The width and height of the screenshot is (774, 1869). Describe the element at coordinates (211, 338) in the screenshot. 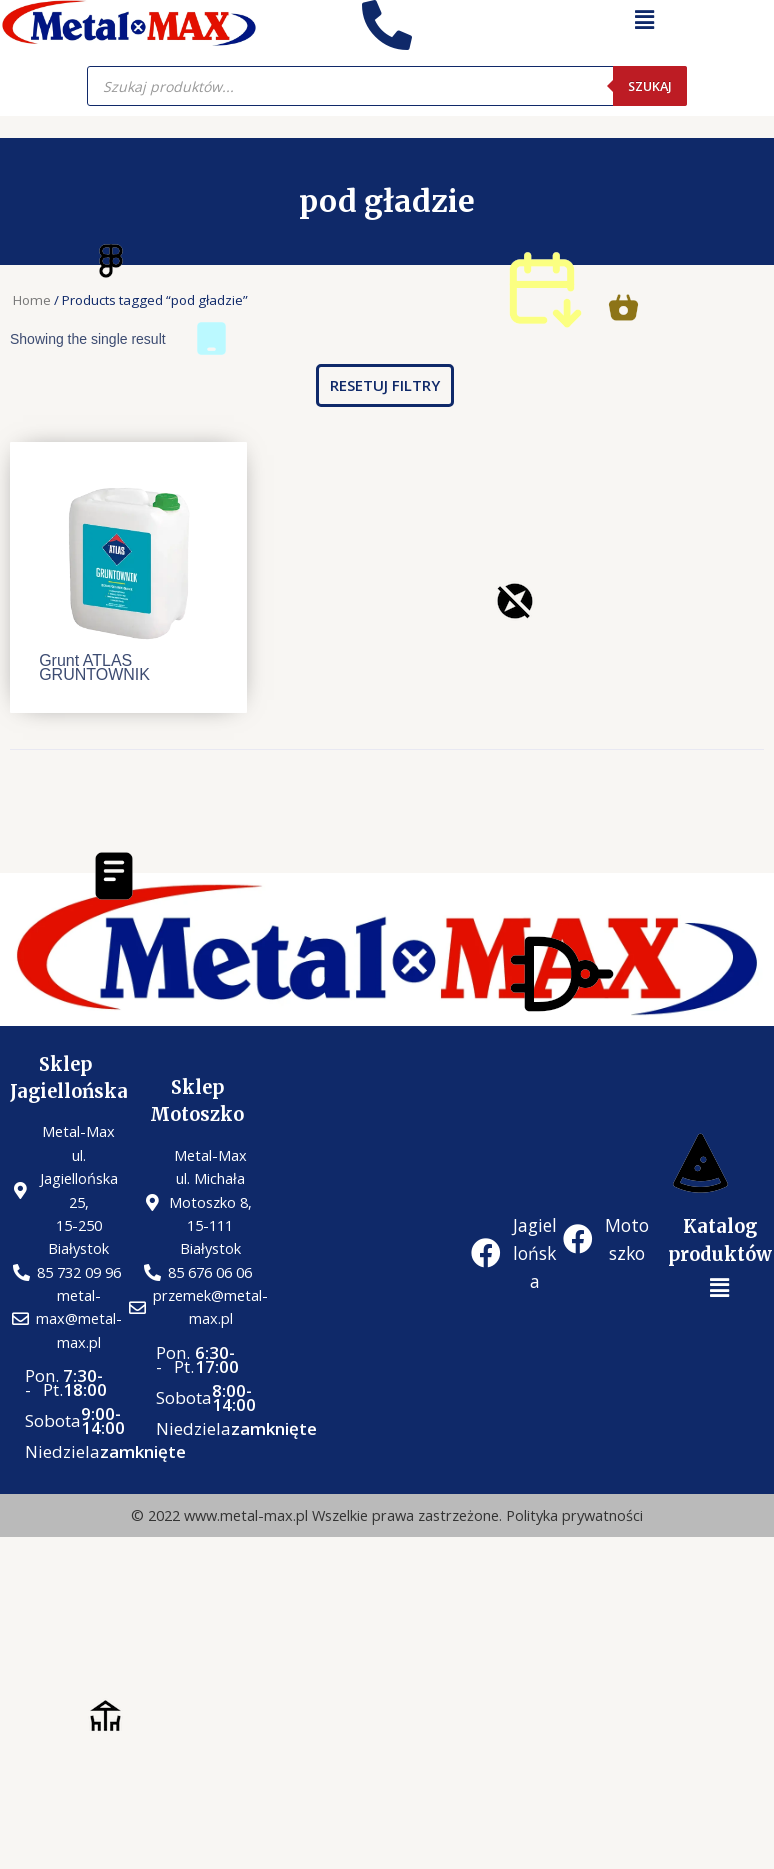

I see `switch to tablet view` at that location.